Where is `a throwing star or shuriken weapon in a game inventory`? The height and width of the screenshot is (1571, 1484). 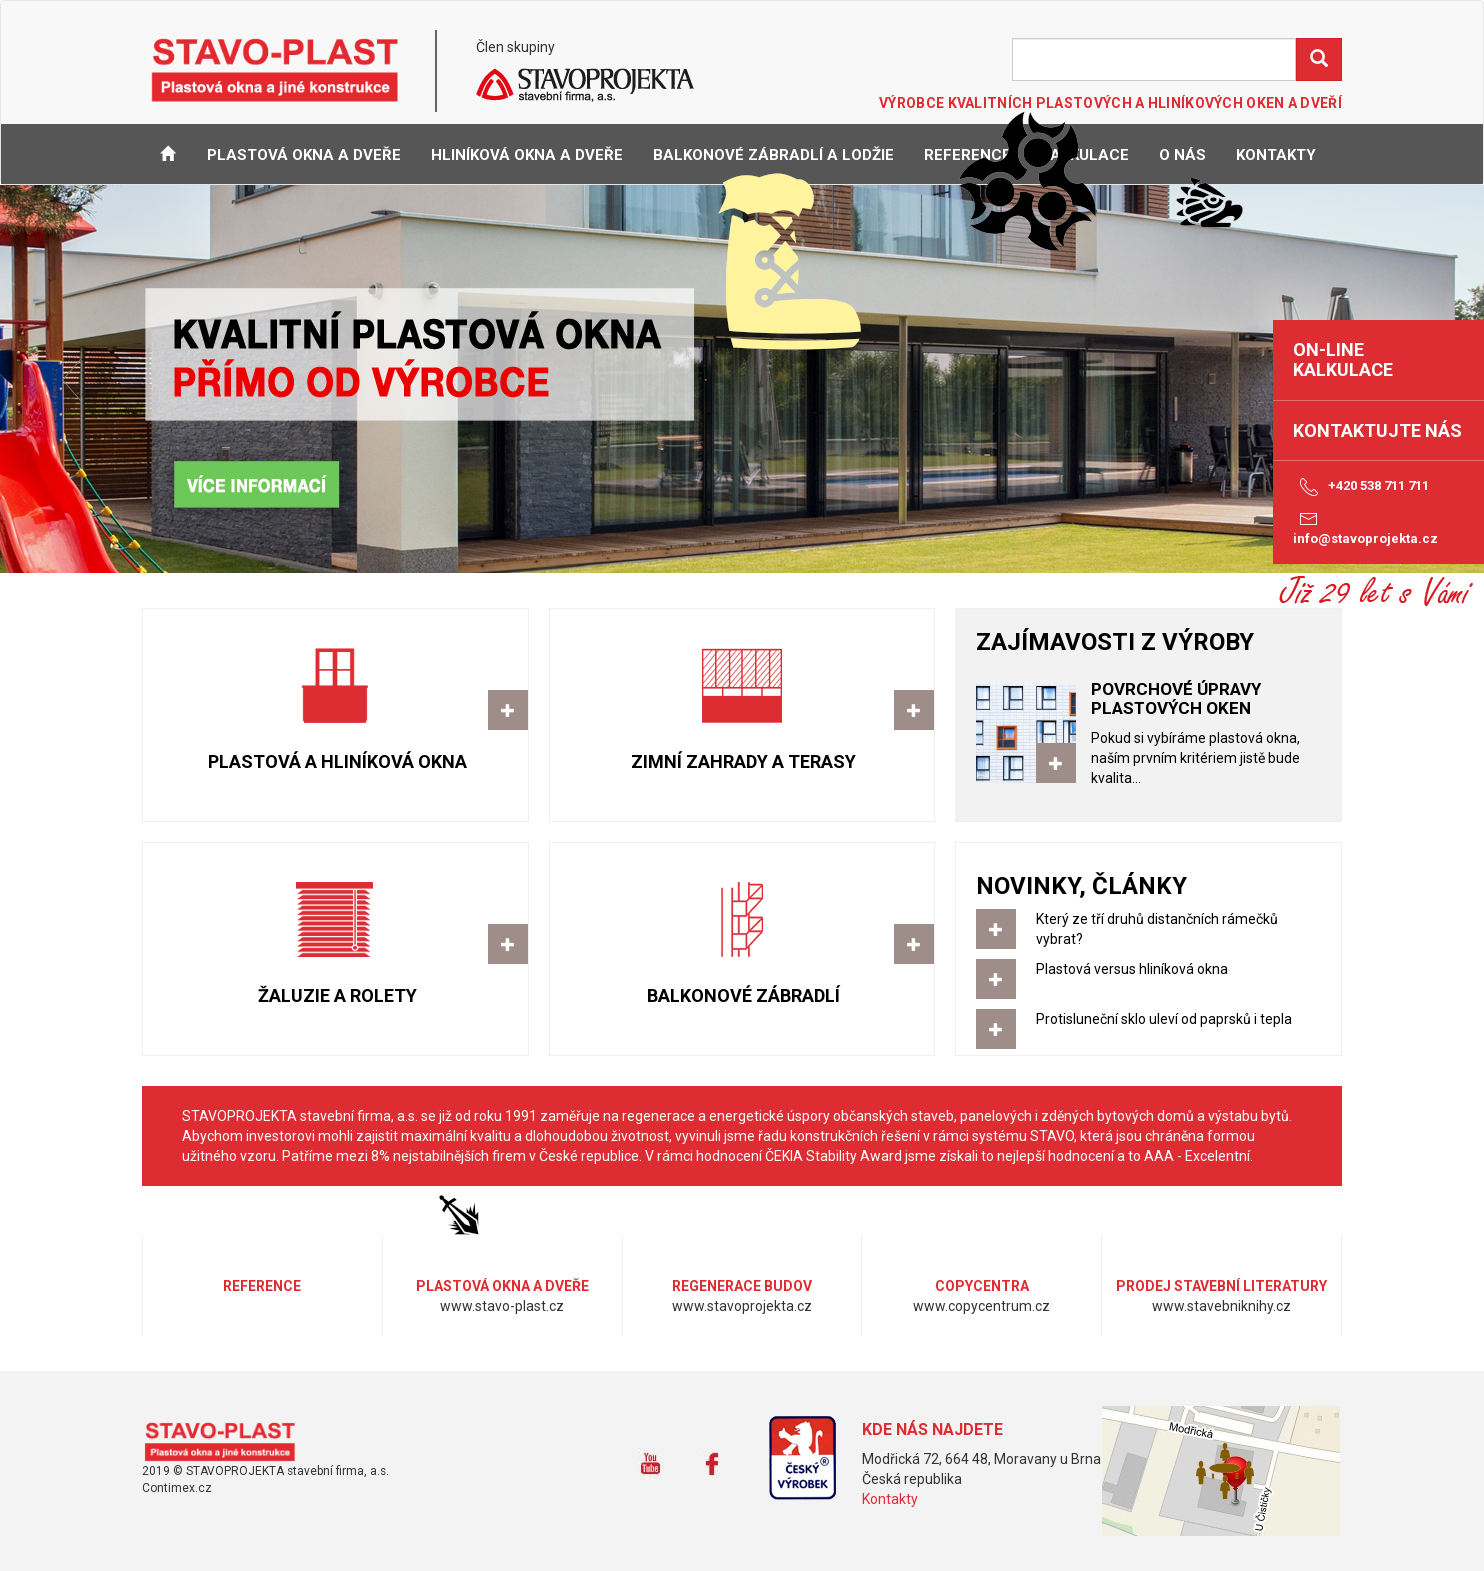 a throwing star or shuriken weapon in a game inventory is located at coordinates (1026, 180).